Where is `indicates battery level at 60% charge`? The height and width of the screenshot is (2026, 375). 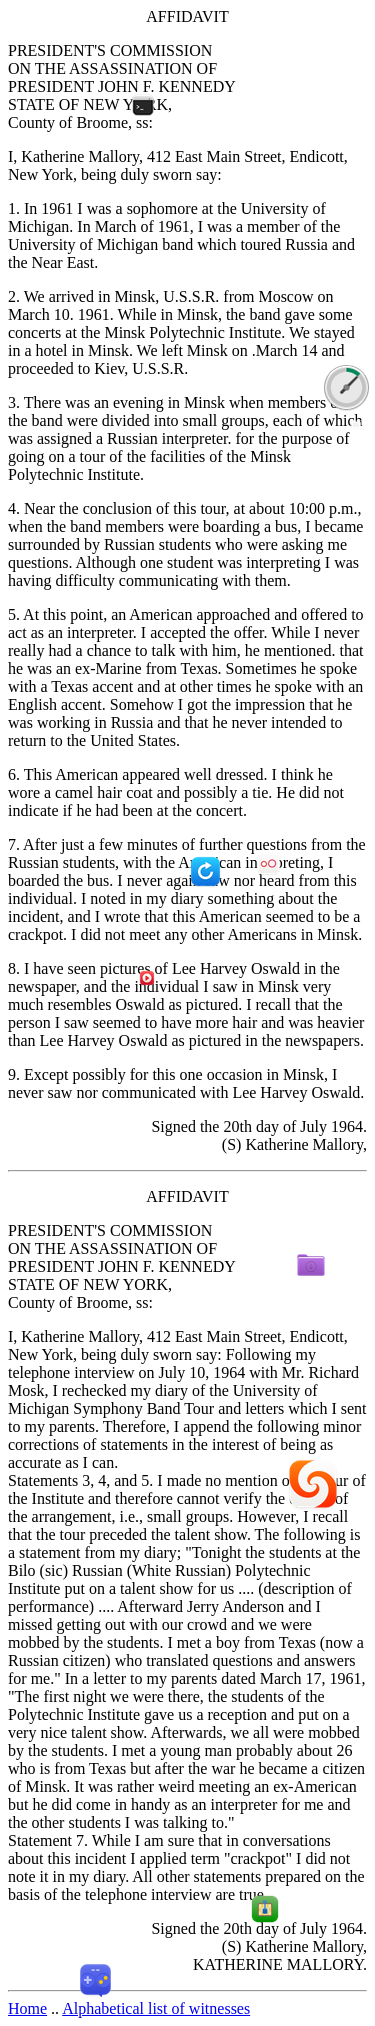
indicates battery level at 60% charge is located at coordinates (359, 425).